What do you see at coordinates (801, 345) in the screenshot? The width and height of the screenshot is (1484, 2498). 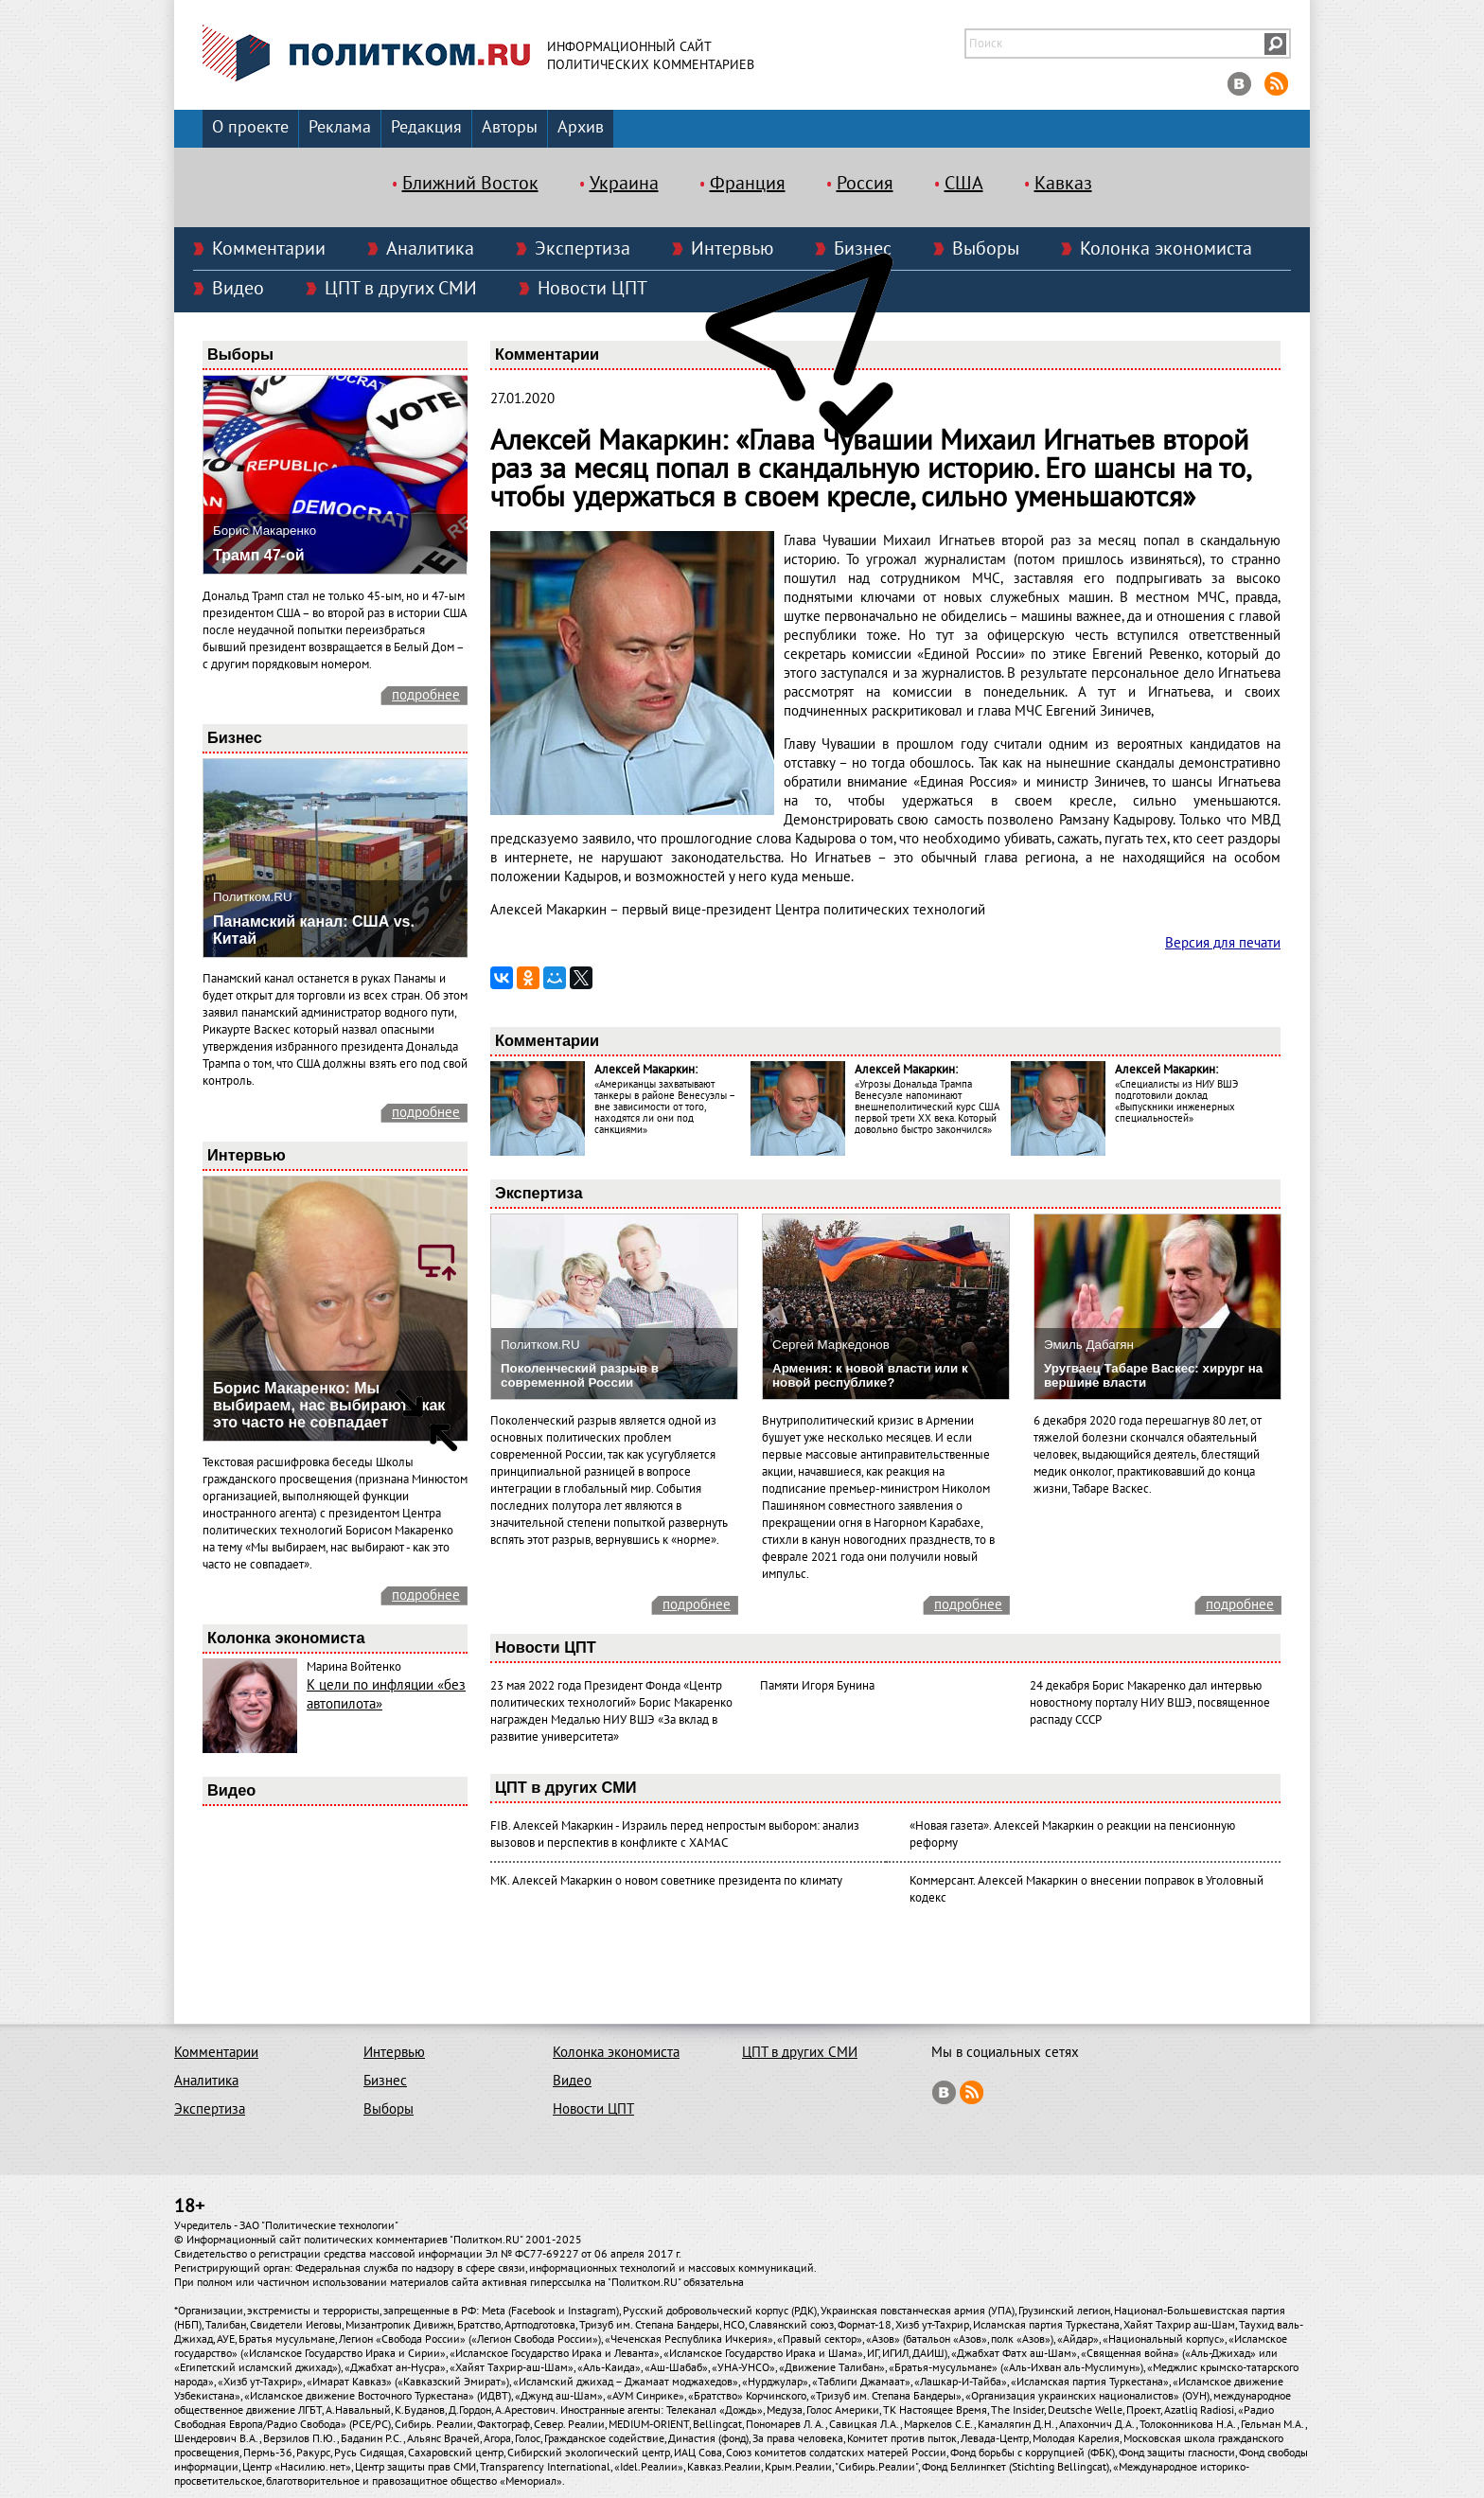 I see `location successfully shared` at bounding box center [801, 345].